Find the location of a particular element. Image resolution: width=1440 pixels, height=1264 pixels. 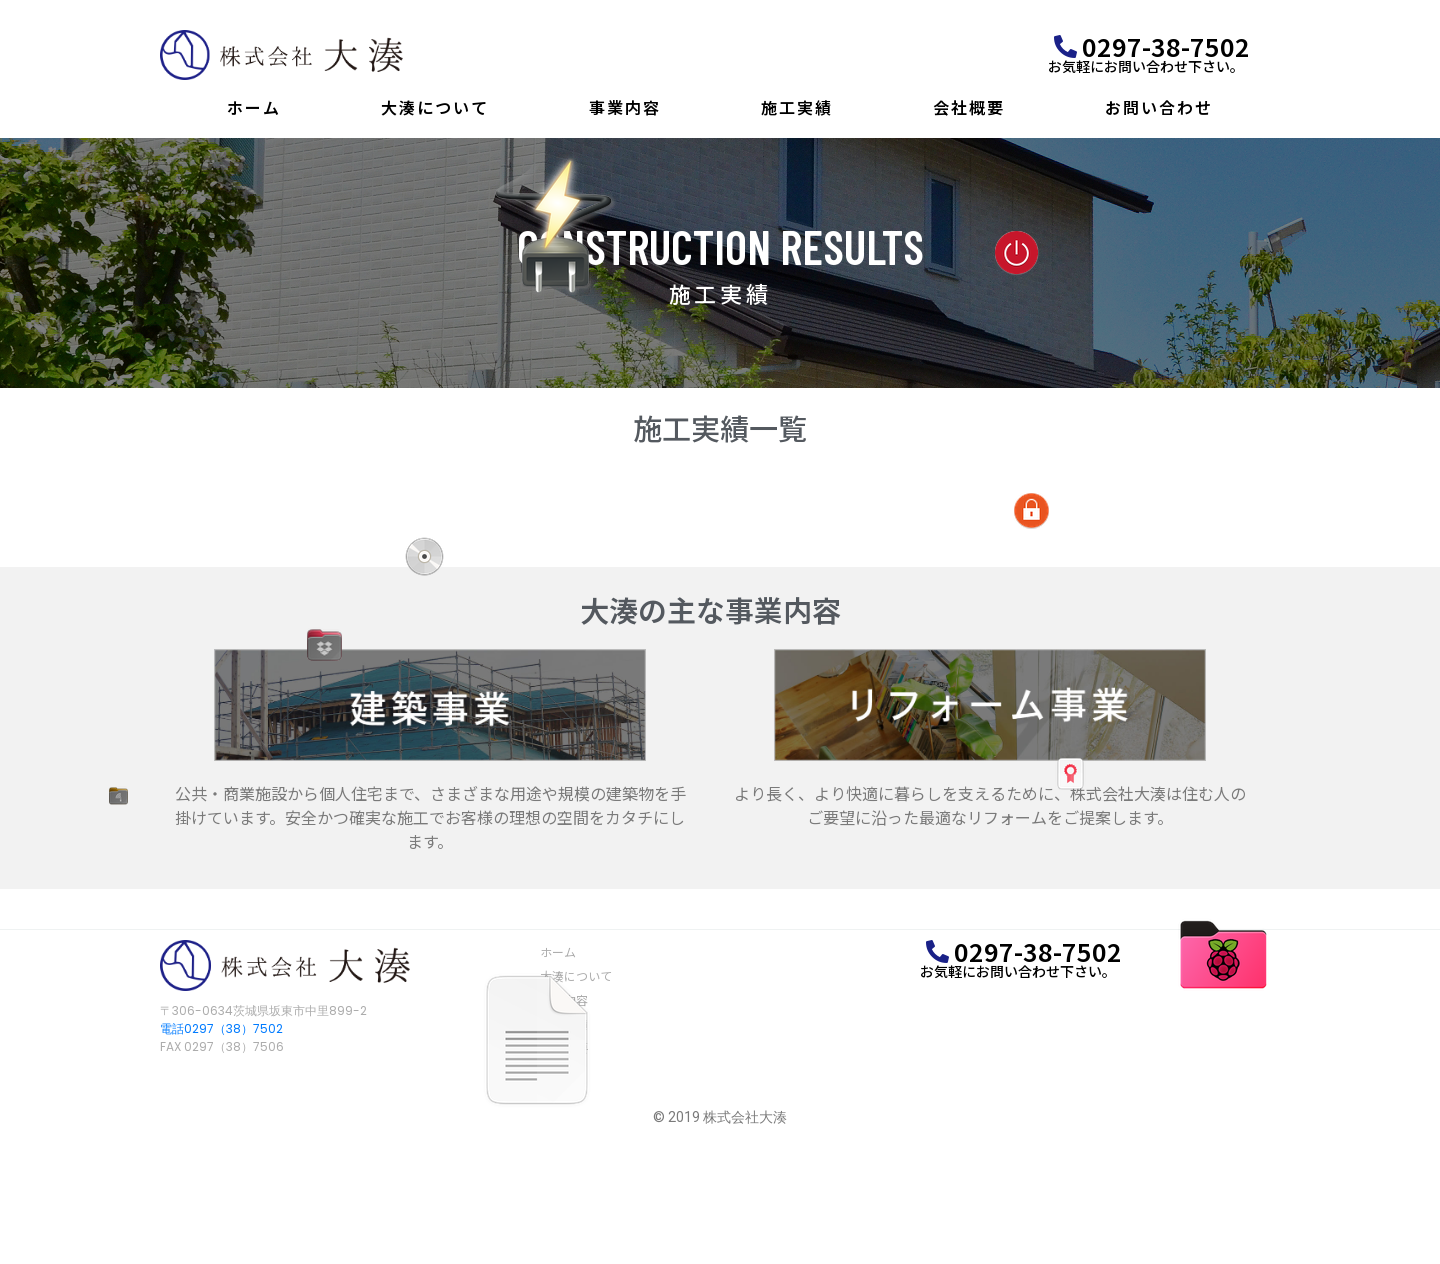

shut down the system is located at coordinates (1017, 253).